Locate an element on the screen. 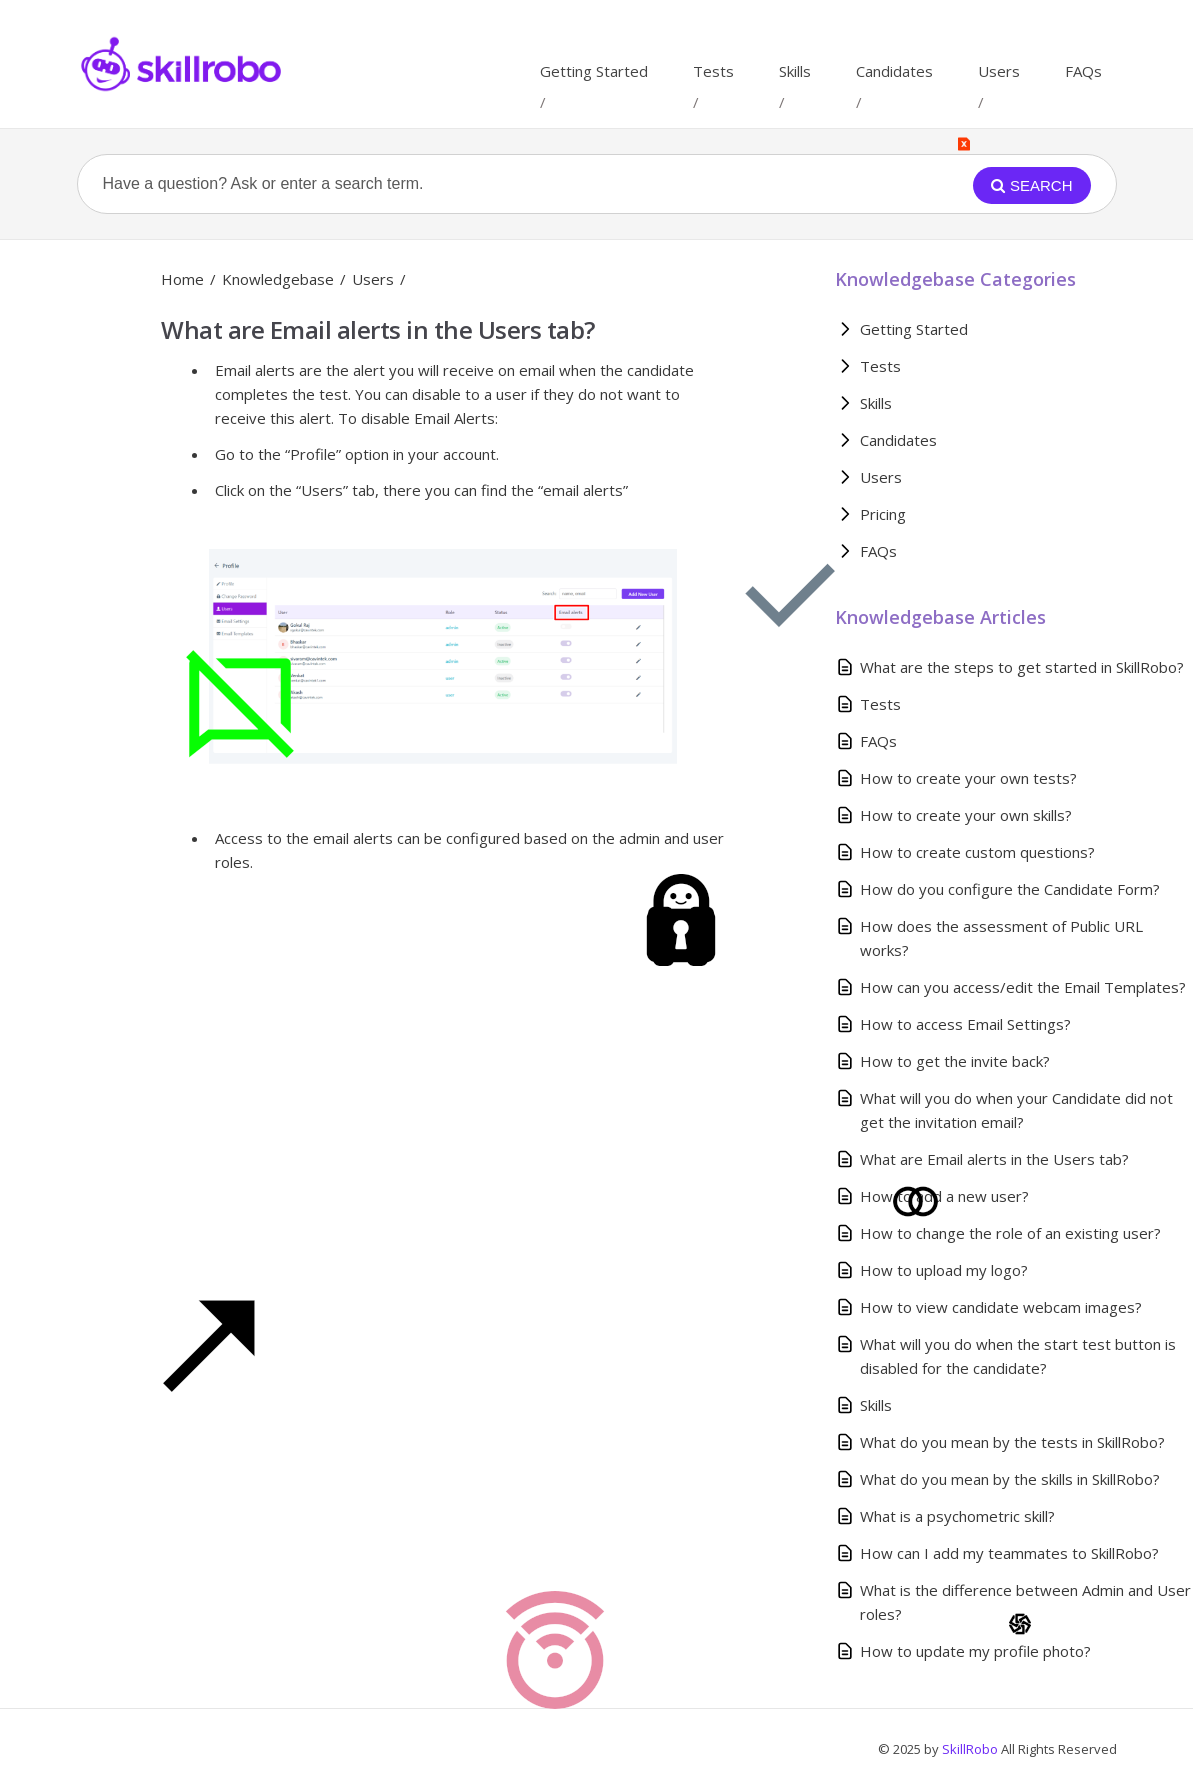  open private internet access vpn app is located at coordinates (681, 920).